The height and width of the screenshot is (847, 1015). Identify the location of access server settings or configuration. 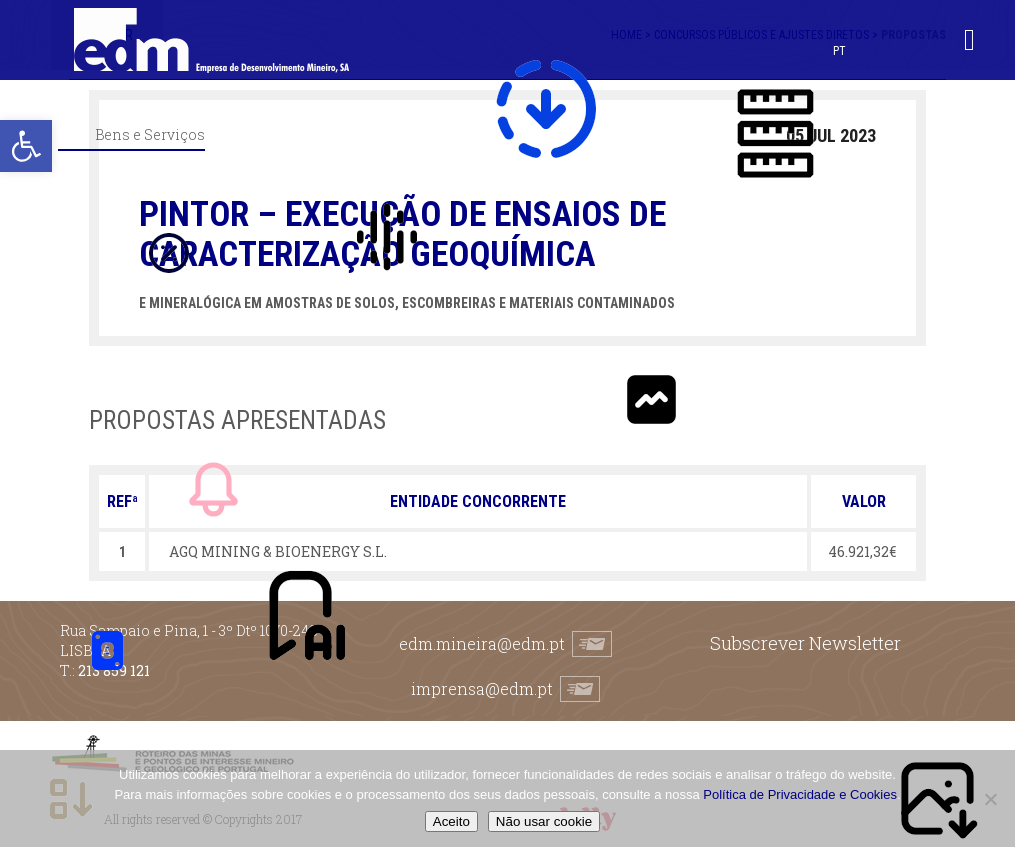
(775, 133).